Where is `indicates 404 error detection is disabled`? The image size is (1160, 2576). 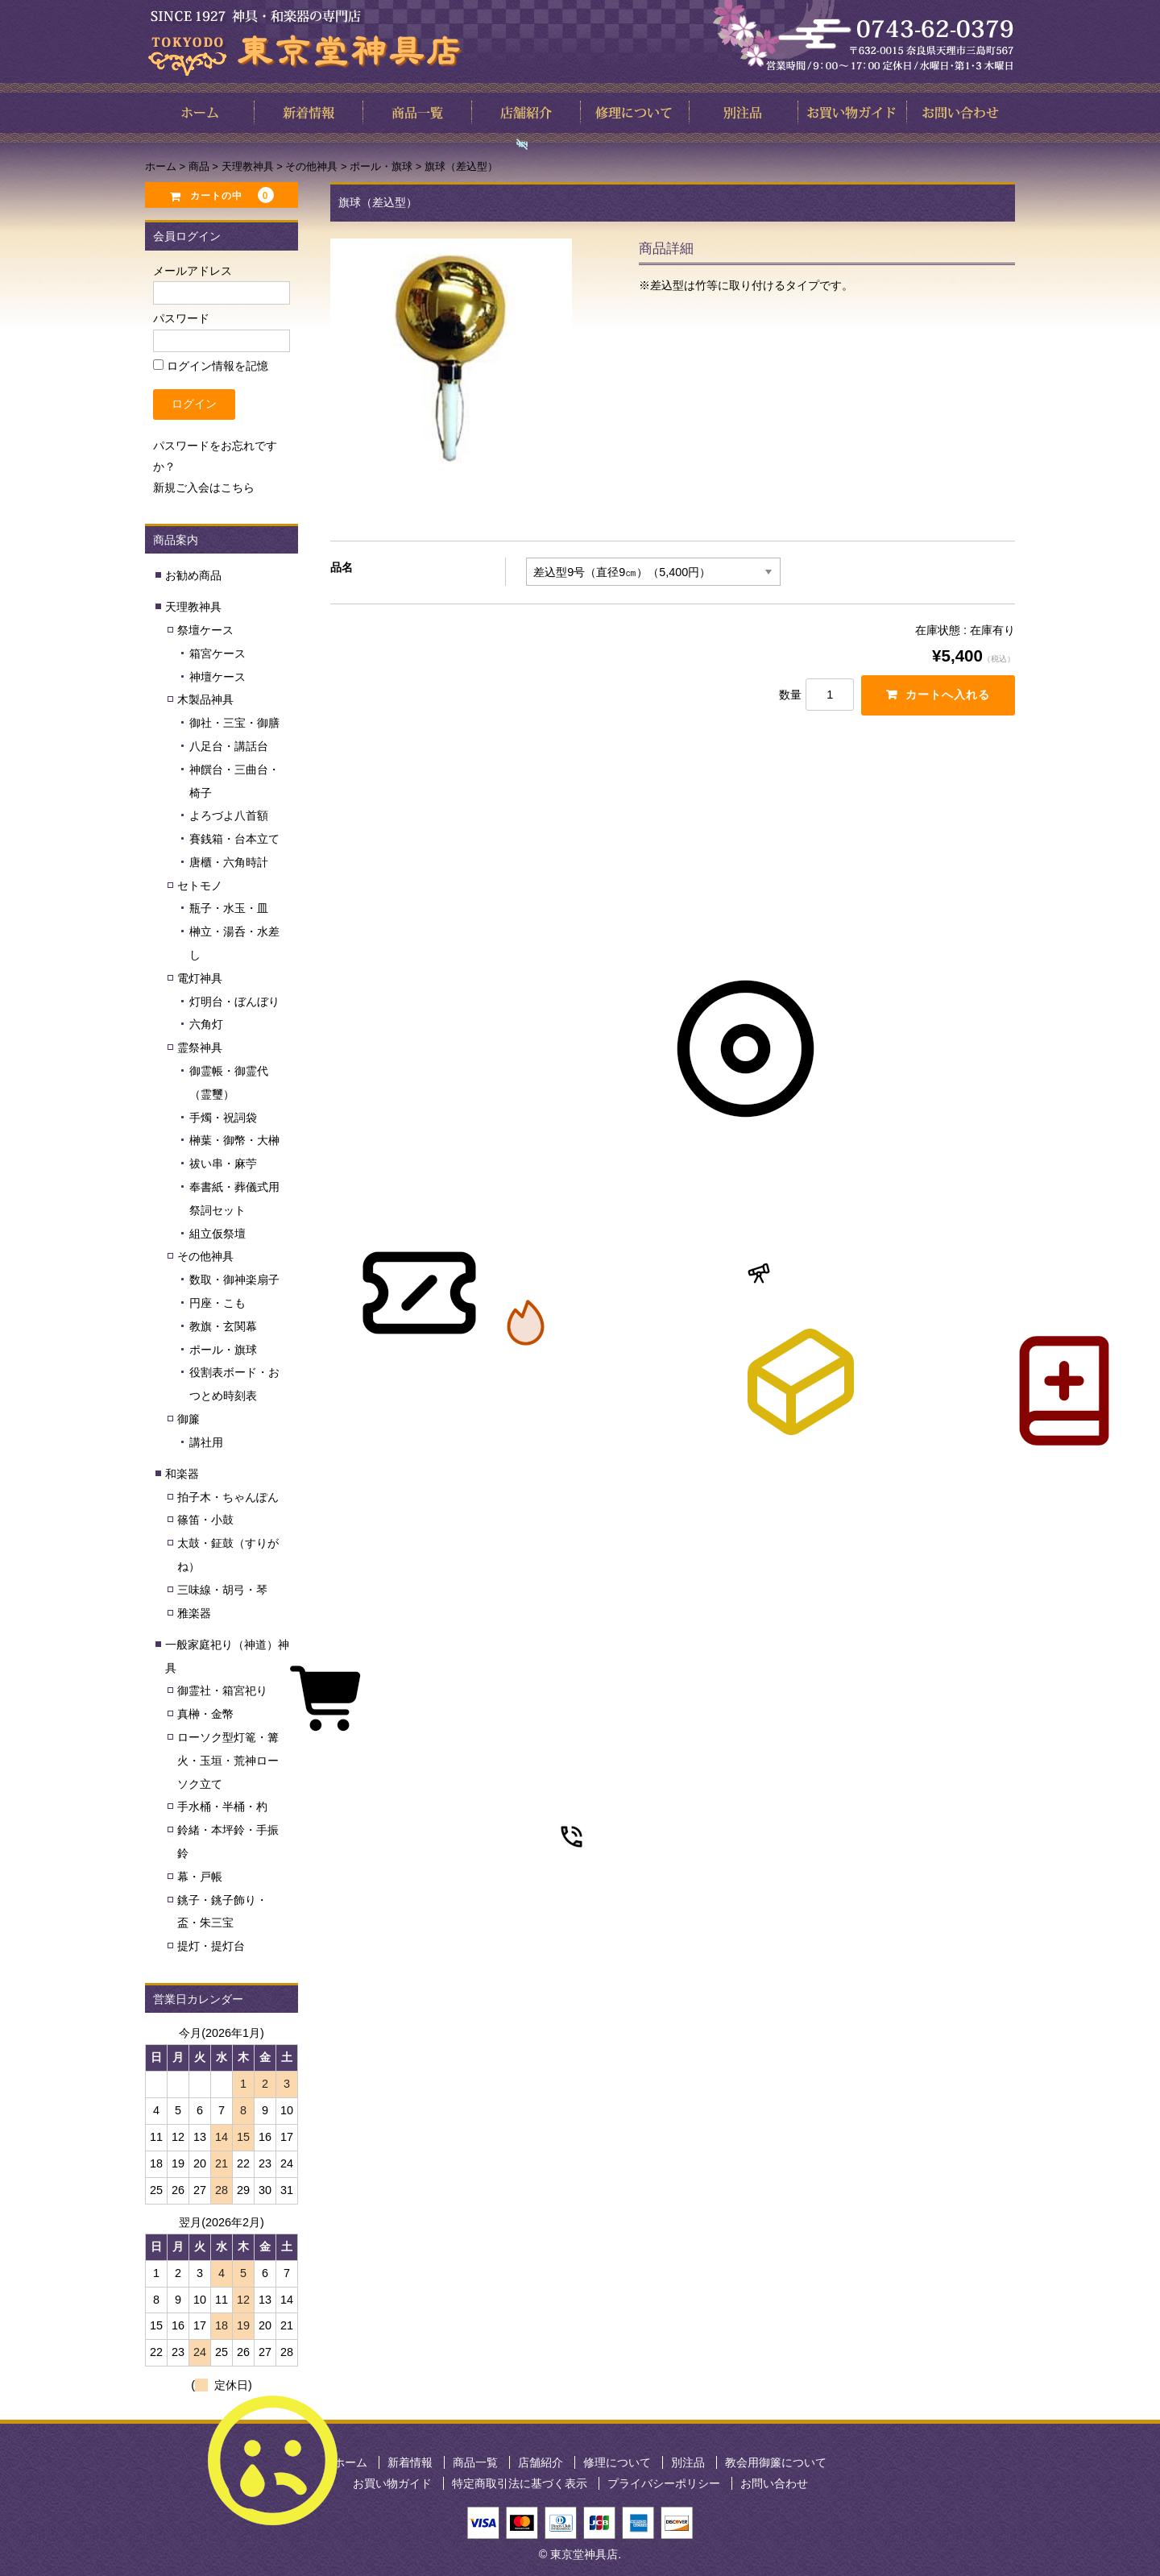
indicates 404 error detection is disabled is located at coordinates (522, 144).